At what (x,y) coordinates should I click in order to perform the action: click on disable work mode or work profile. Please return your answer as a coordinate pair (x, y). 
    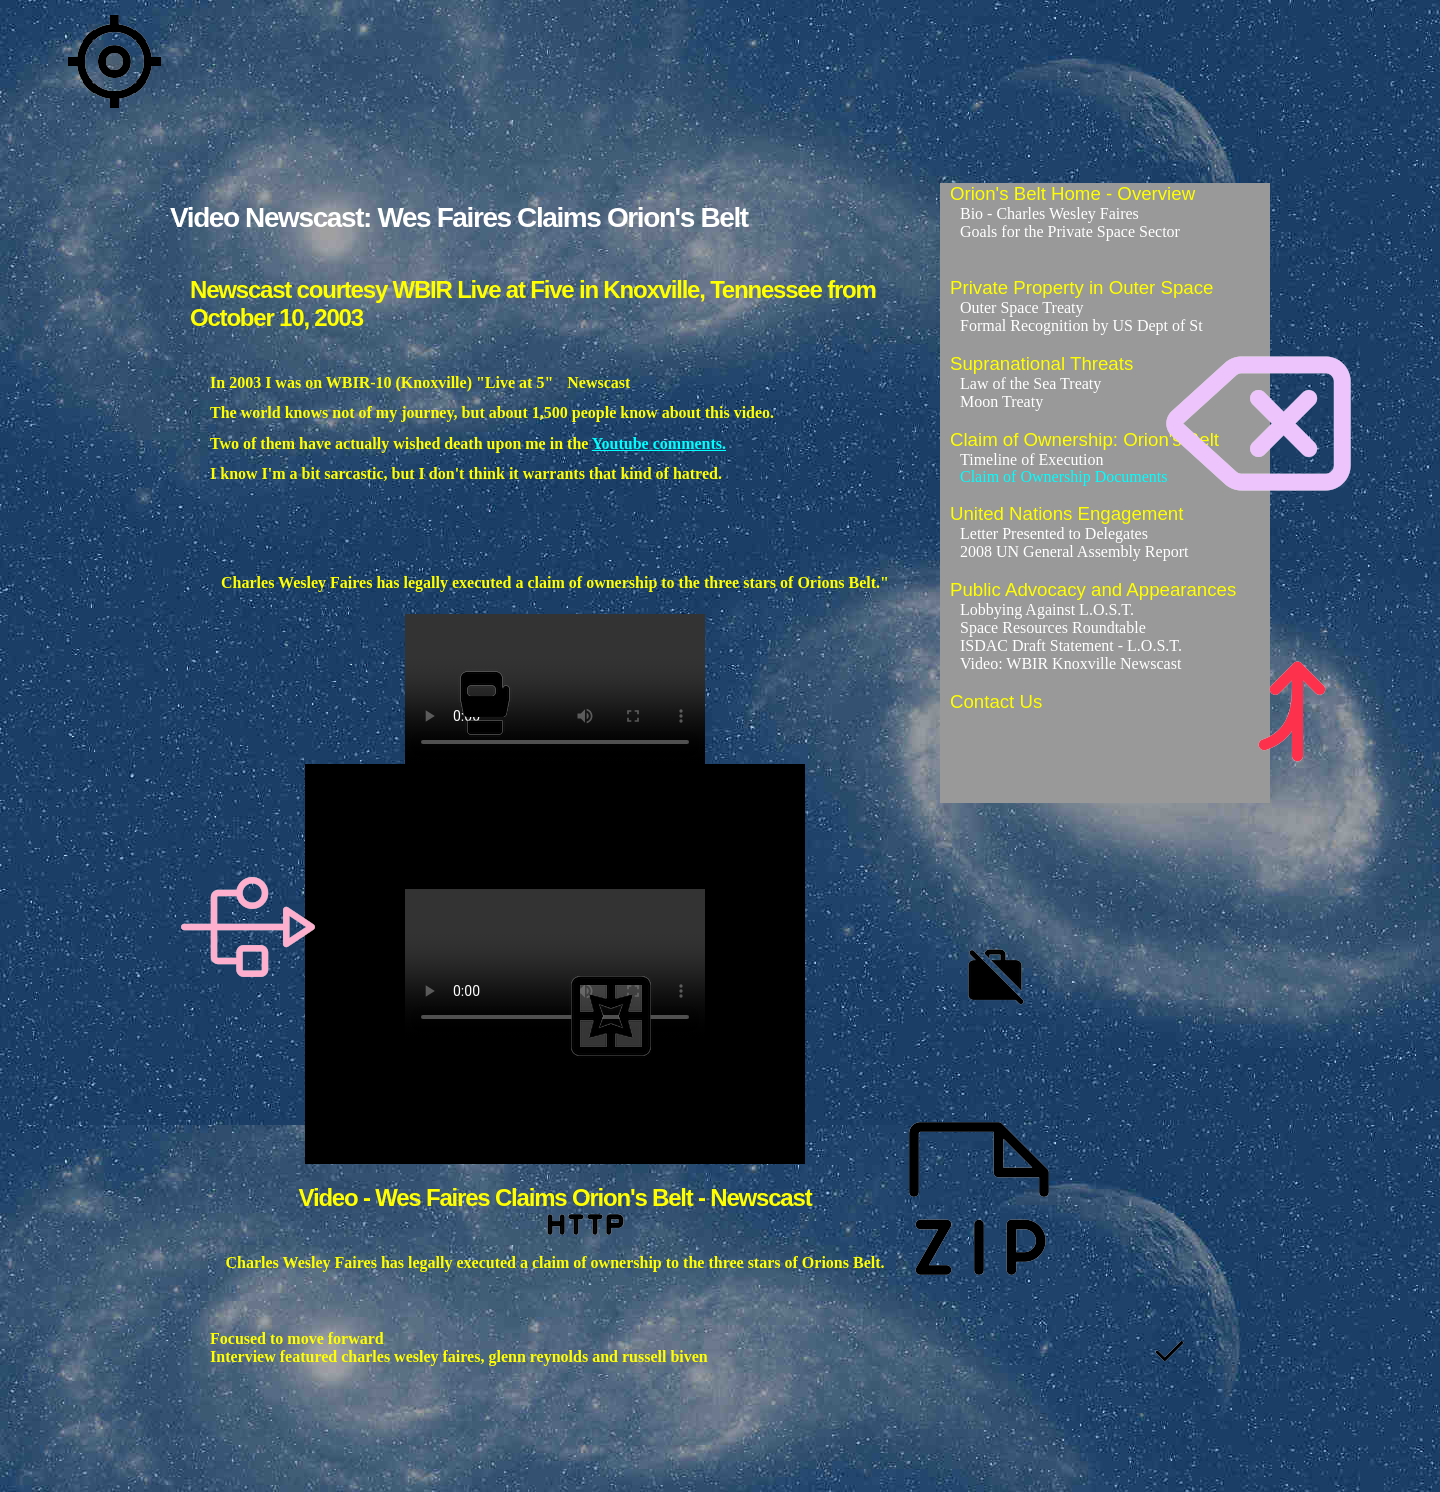
    Looking at the image, I should click on (995, 976).